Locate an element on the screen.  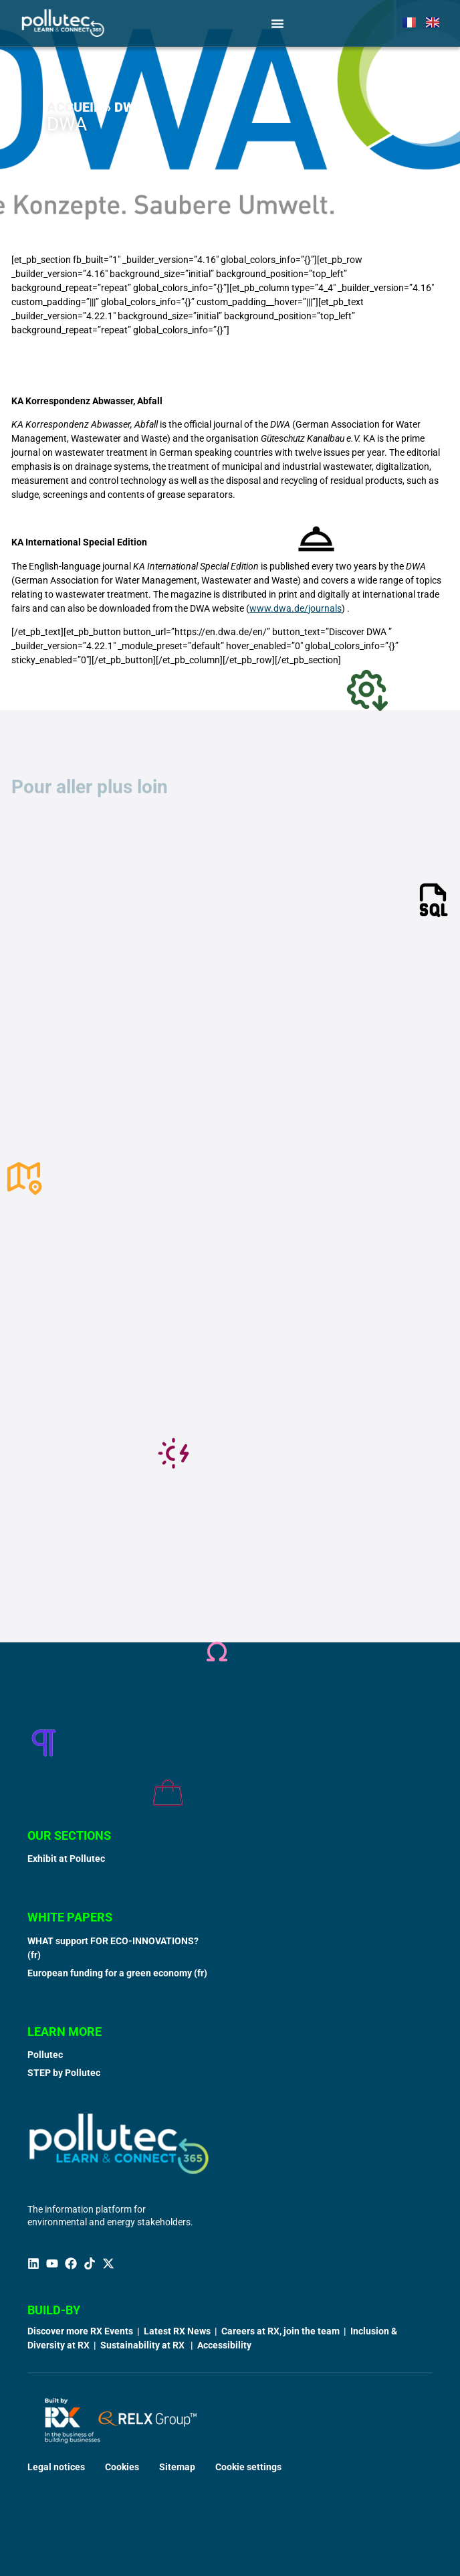
solar power or solar energy settings is located at coordinates (173, 1453).